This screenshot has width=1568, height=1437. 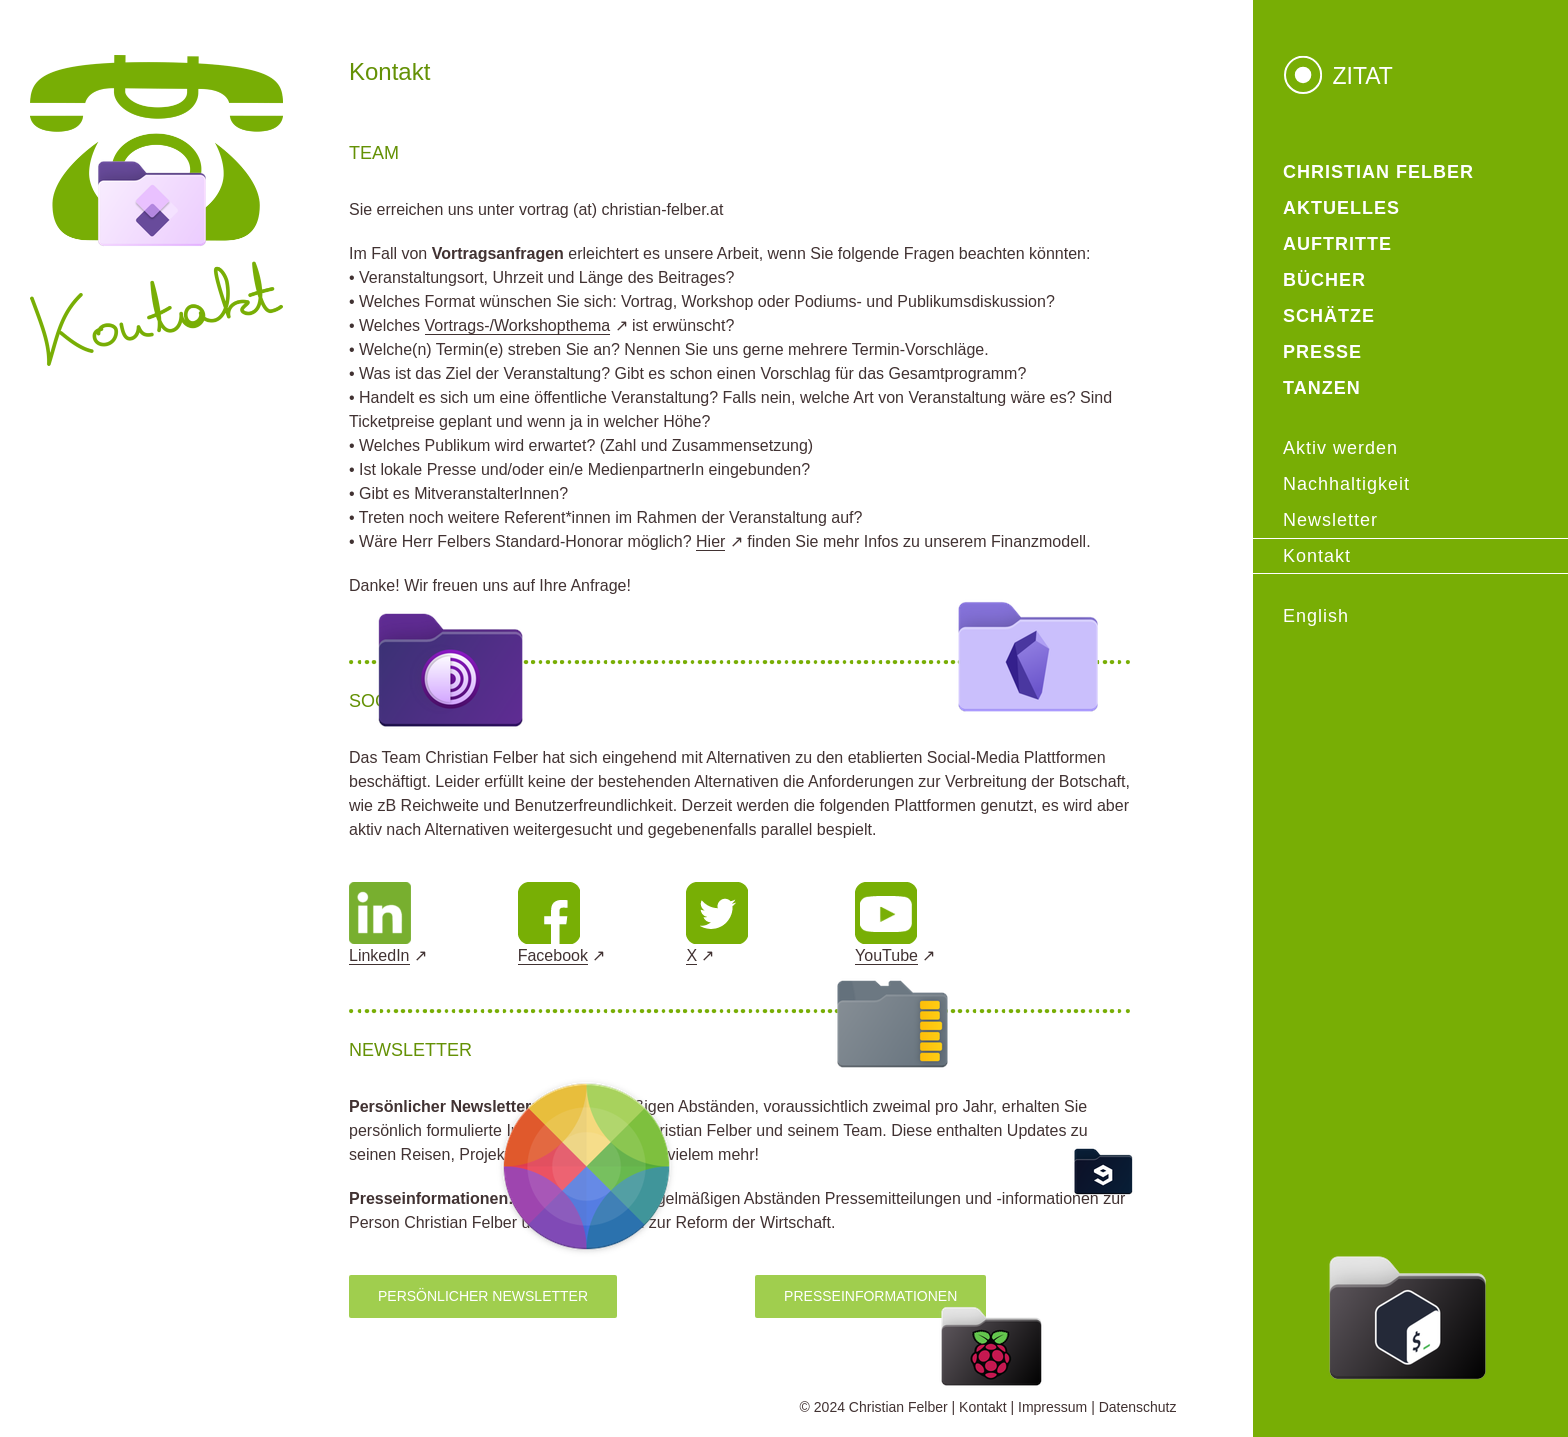 I want to click on folder containing Raspberry Pi project files, so click(x=991, y=1349).